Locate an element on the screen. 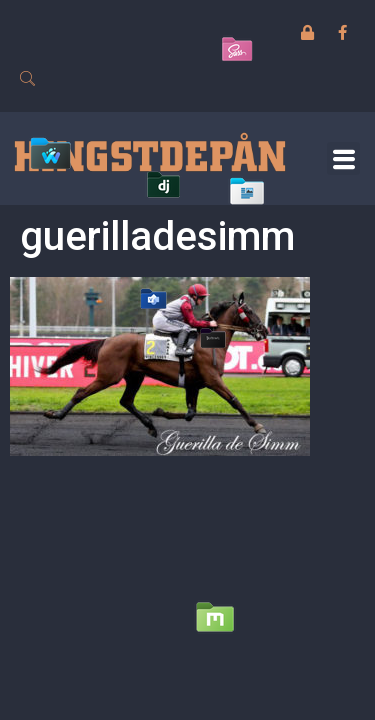  folder containing sass stylesheet files is located at coordinates (237, 50).